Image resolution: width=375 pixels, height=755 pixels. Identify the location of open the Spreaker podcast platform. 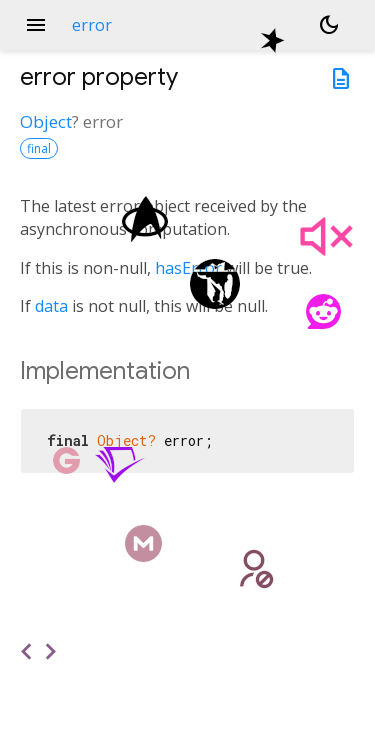
(272, 40).